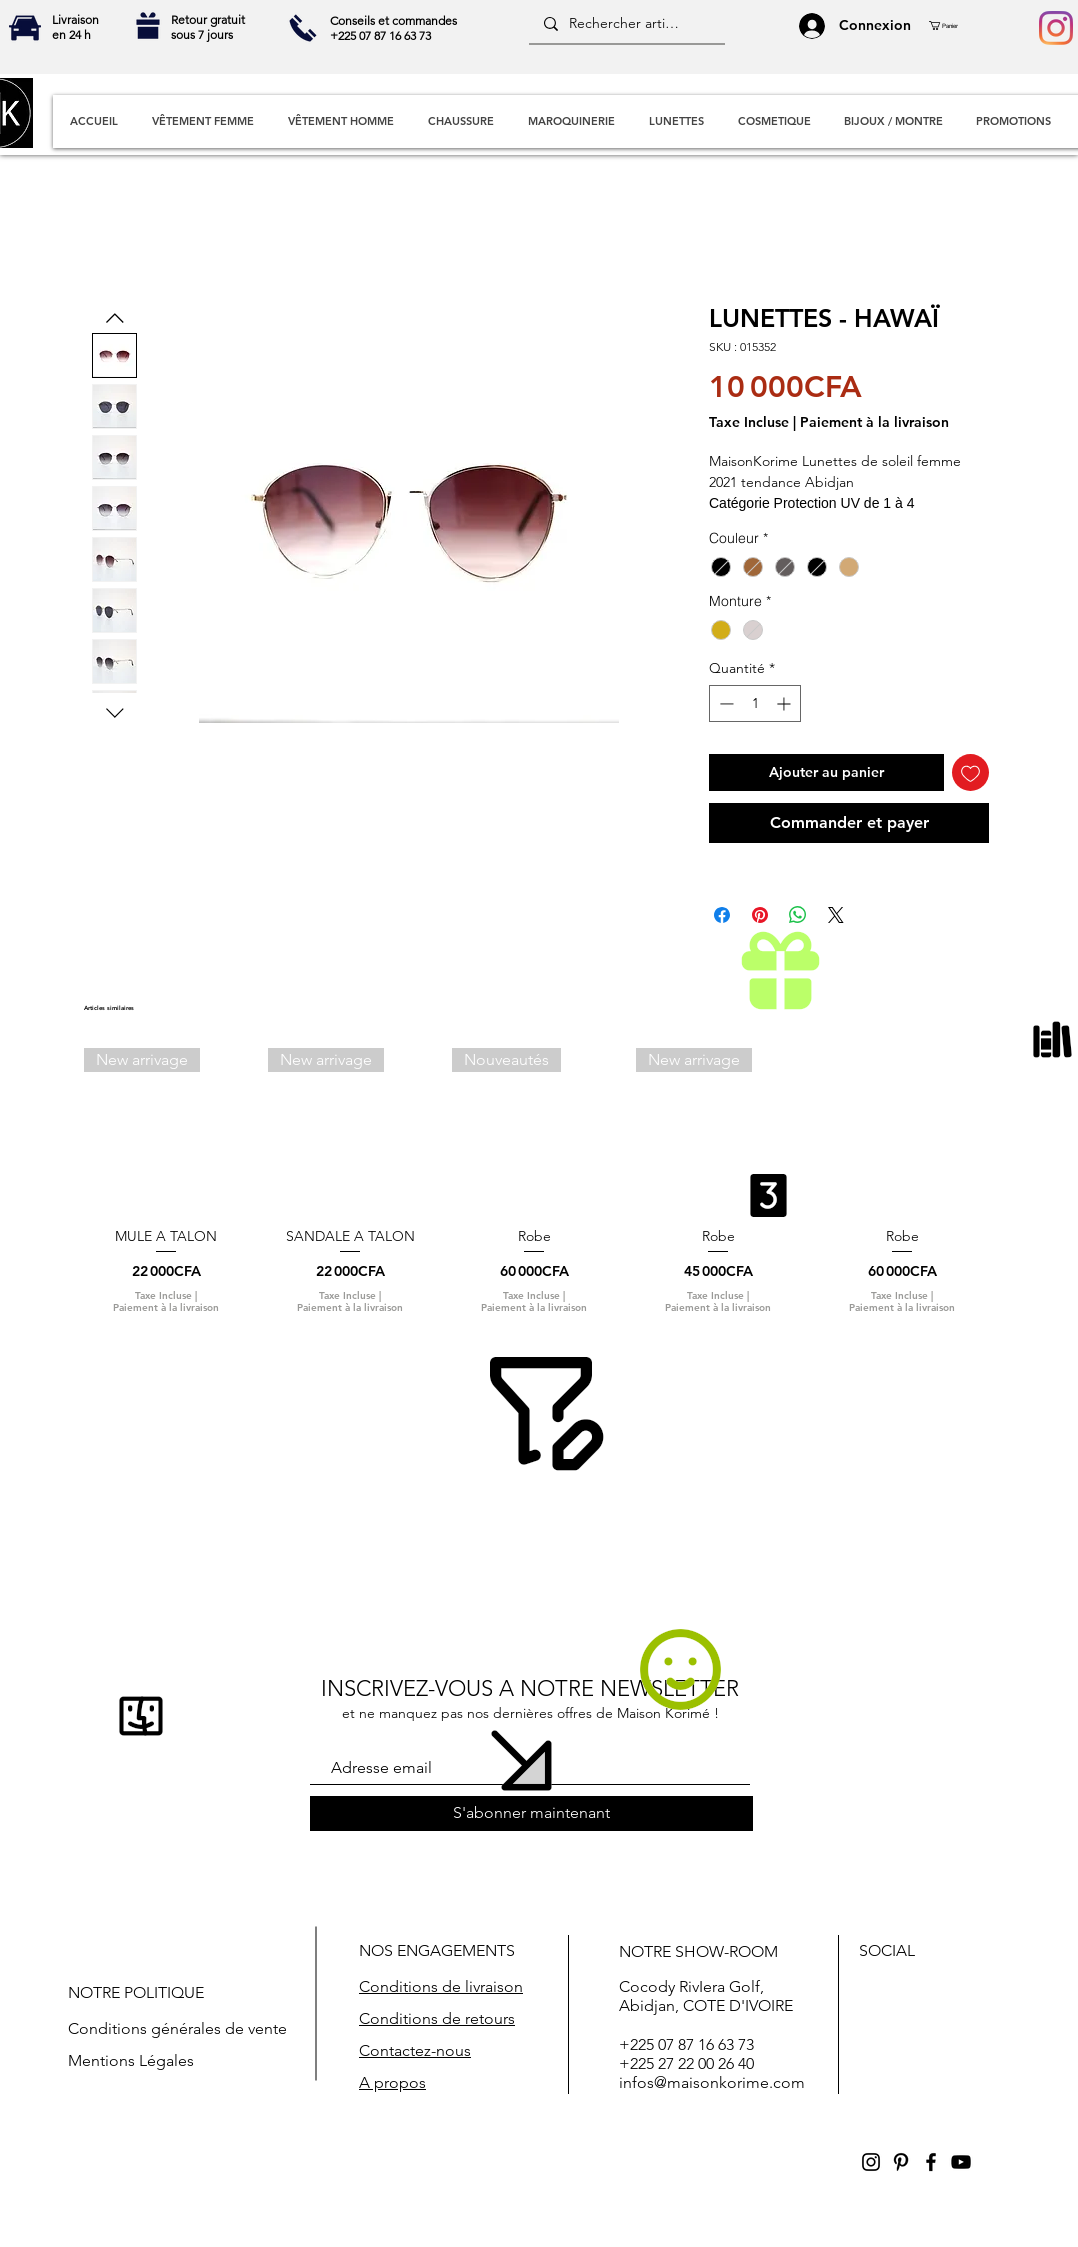  Describe the element at coordinates (541, 1408) in the screenshot. I see `edit filter settings` at that location.